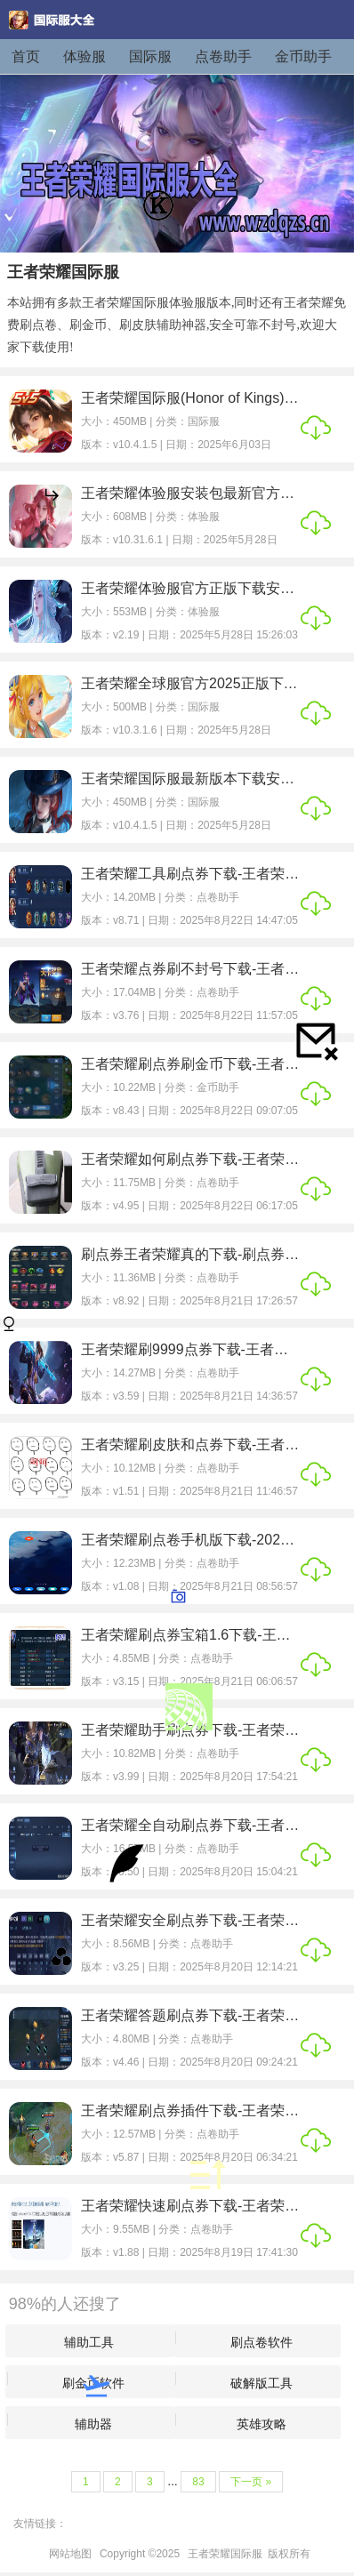 The height and width of the screenshot is (2576, 354). I want to click on compose or write a new document, so click(126, 1863).